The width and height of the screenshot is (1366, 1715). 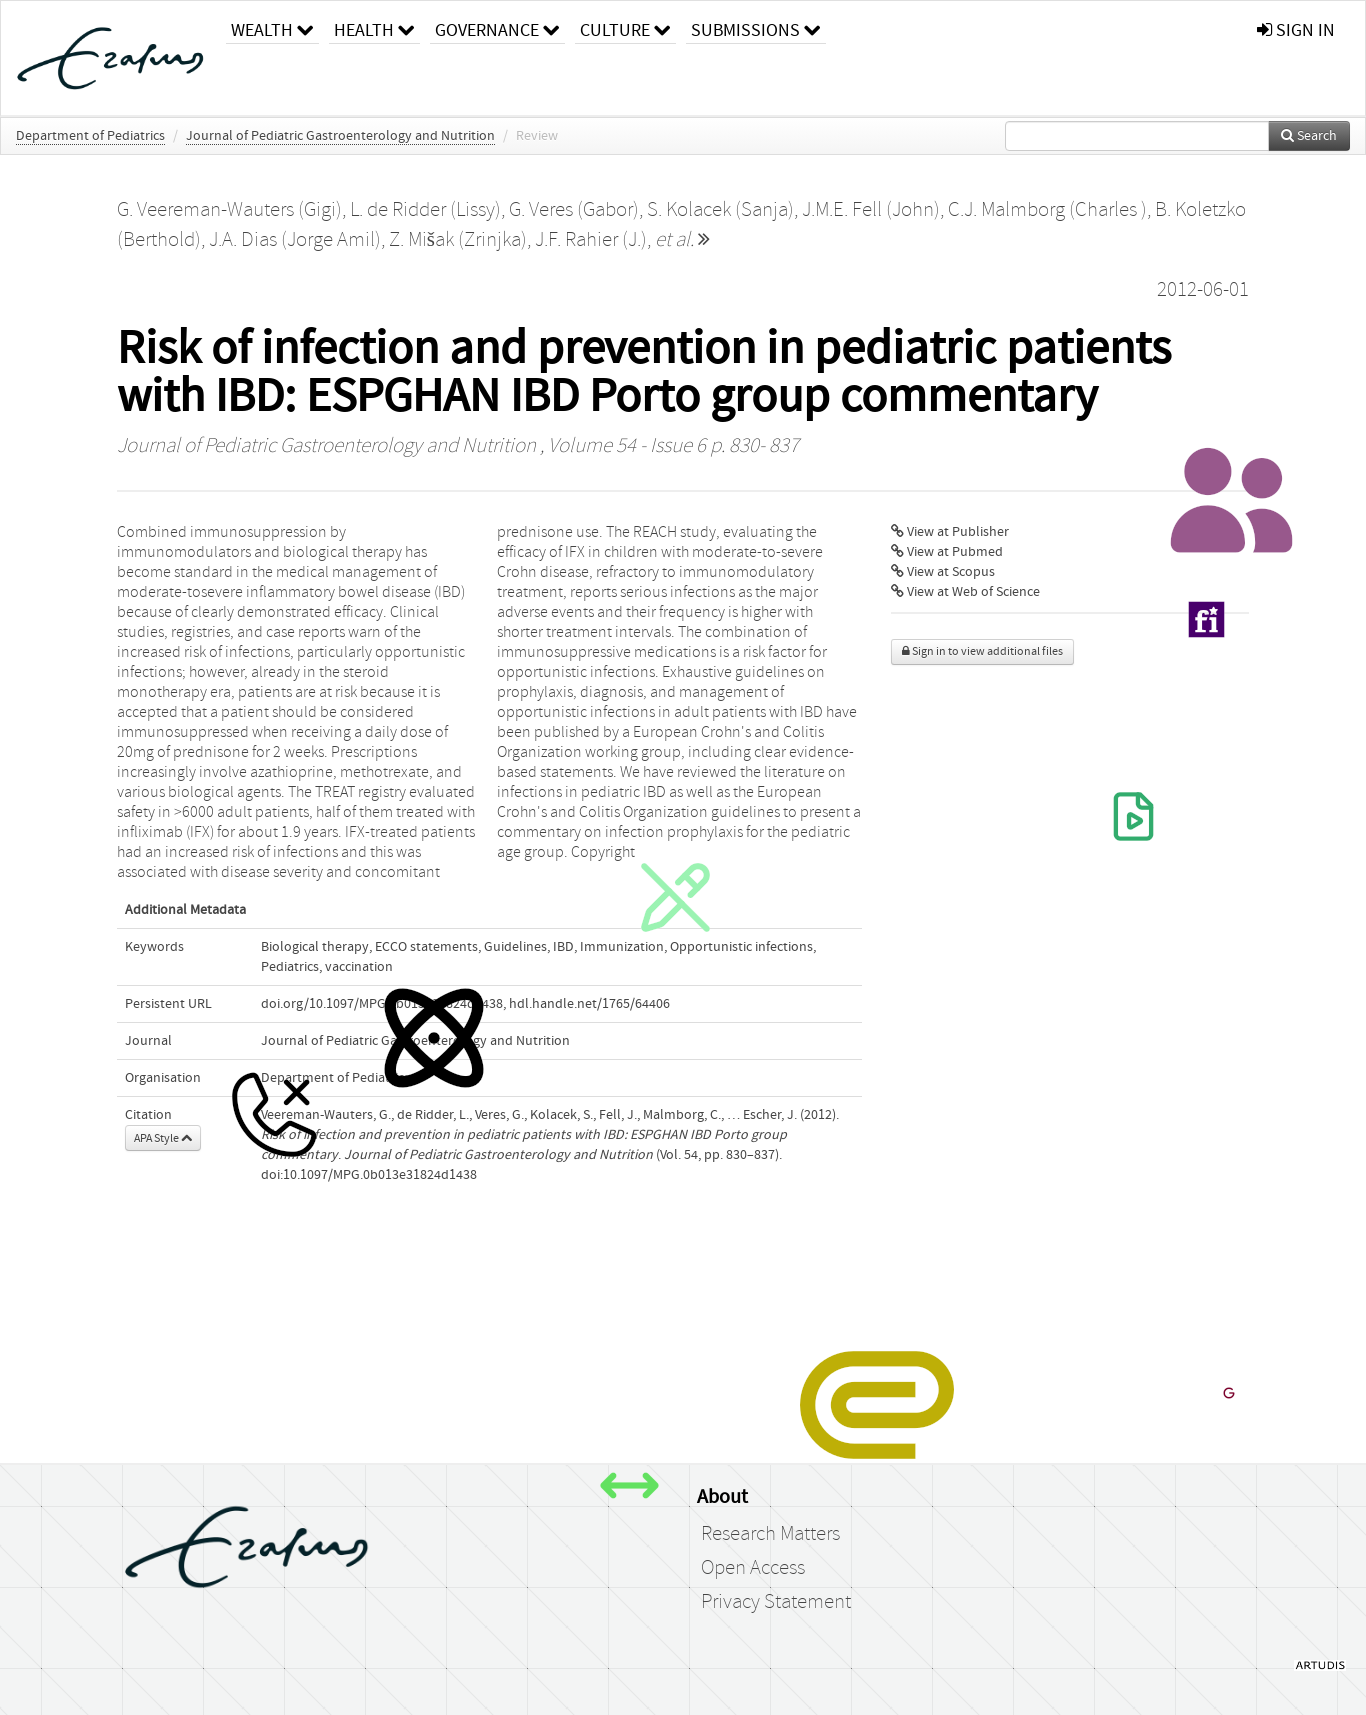 What do you see at coordinates (675, 897) in the screenshot?
I see `editing is disabled` at bounding box center [675, 897].